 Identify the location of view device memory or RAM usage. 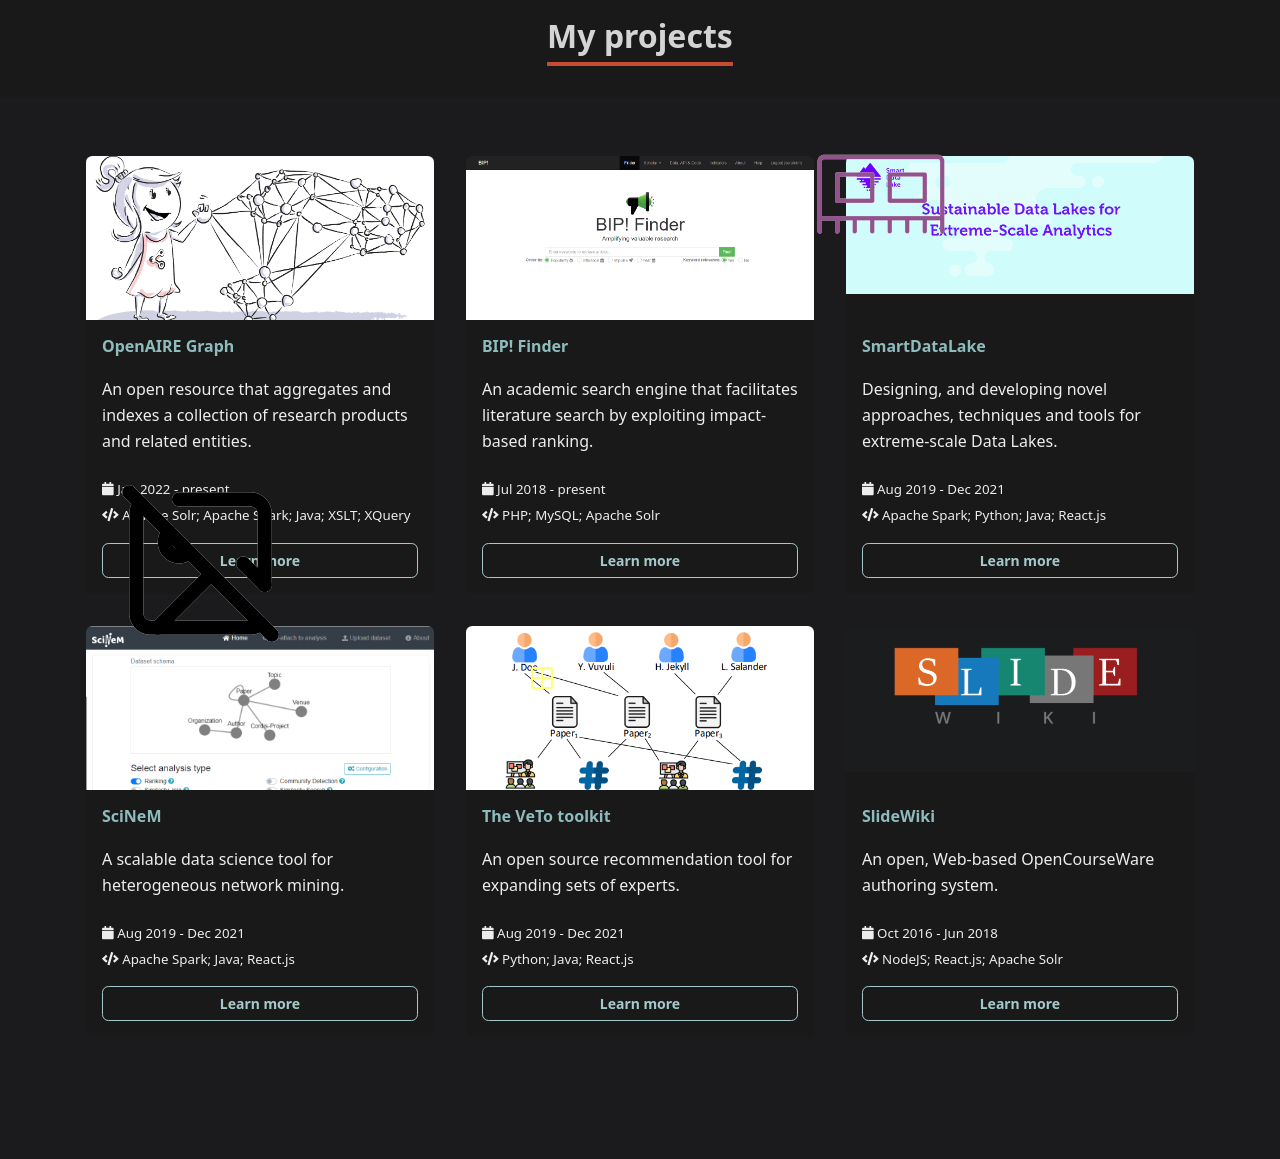
(881, 192).